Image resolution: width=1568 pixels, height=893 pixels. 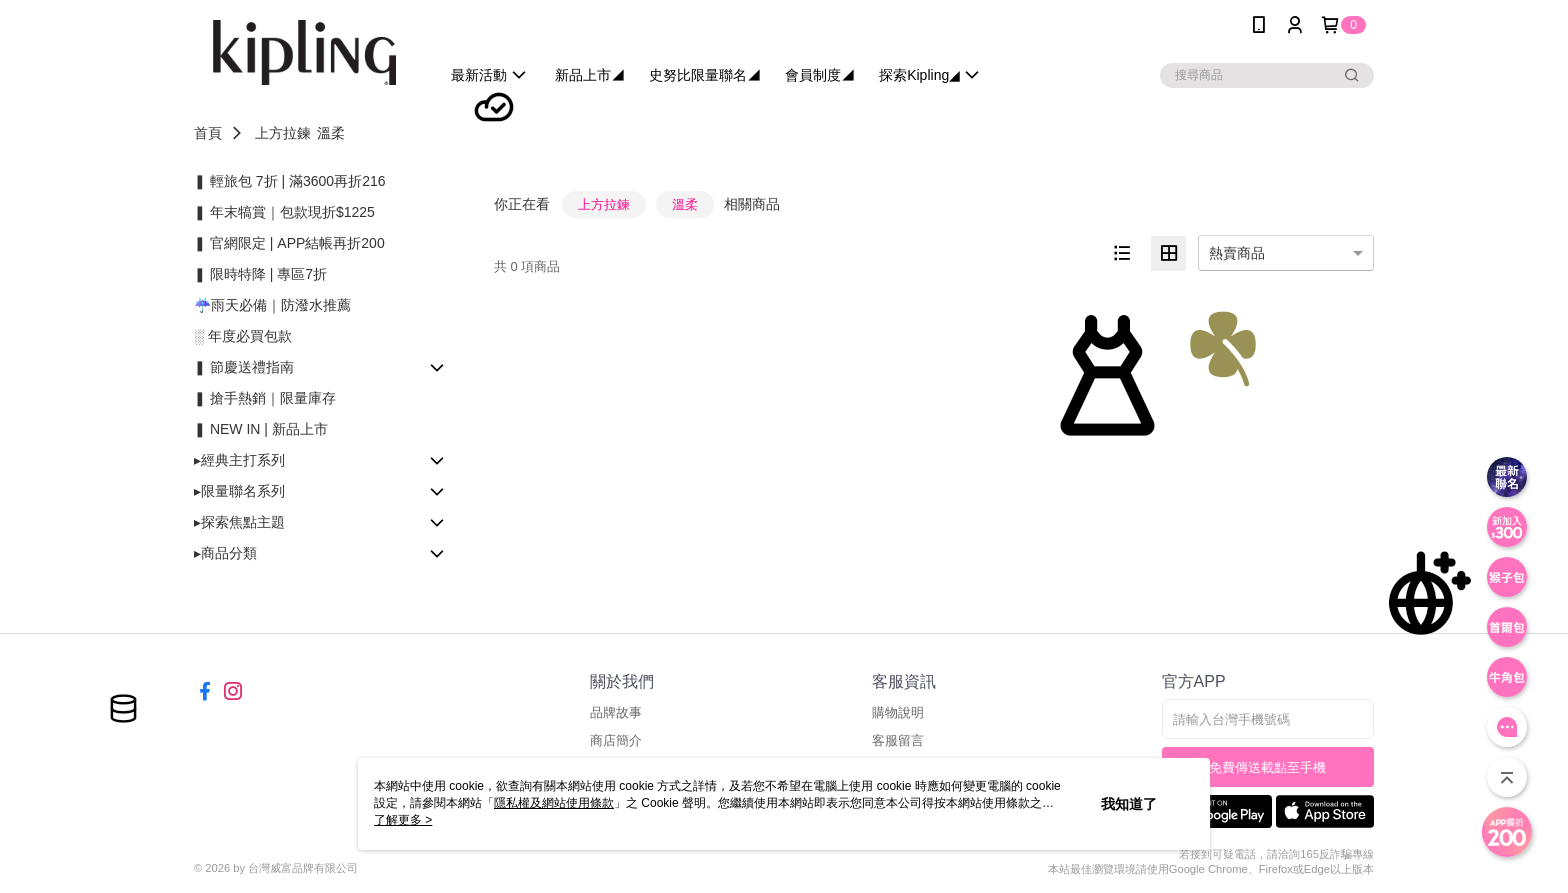 I want to click on browse women's clothing or dresses, so click(x=1107, y=380).